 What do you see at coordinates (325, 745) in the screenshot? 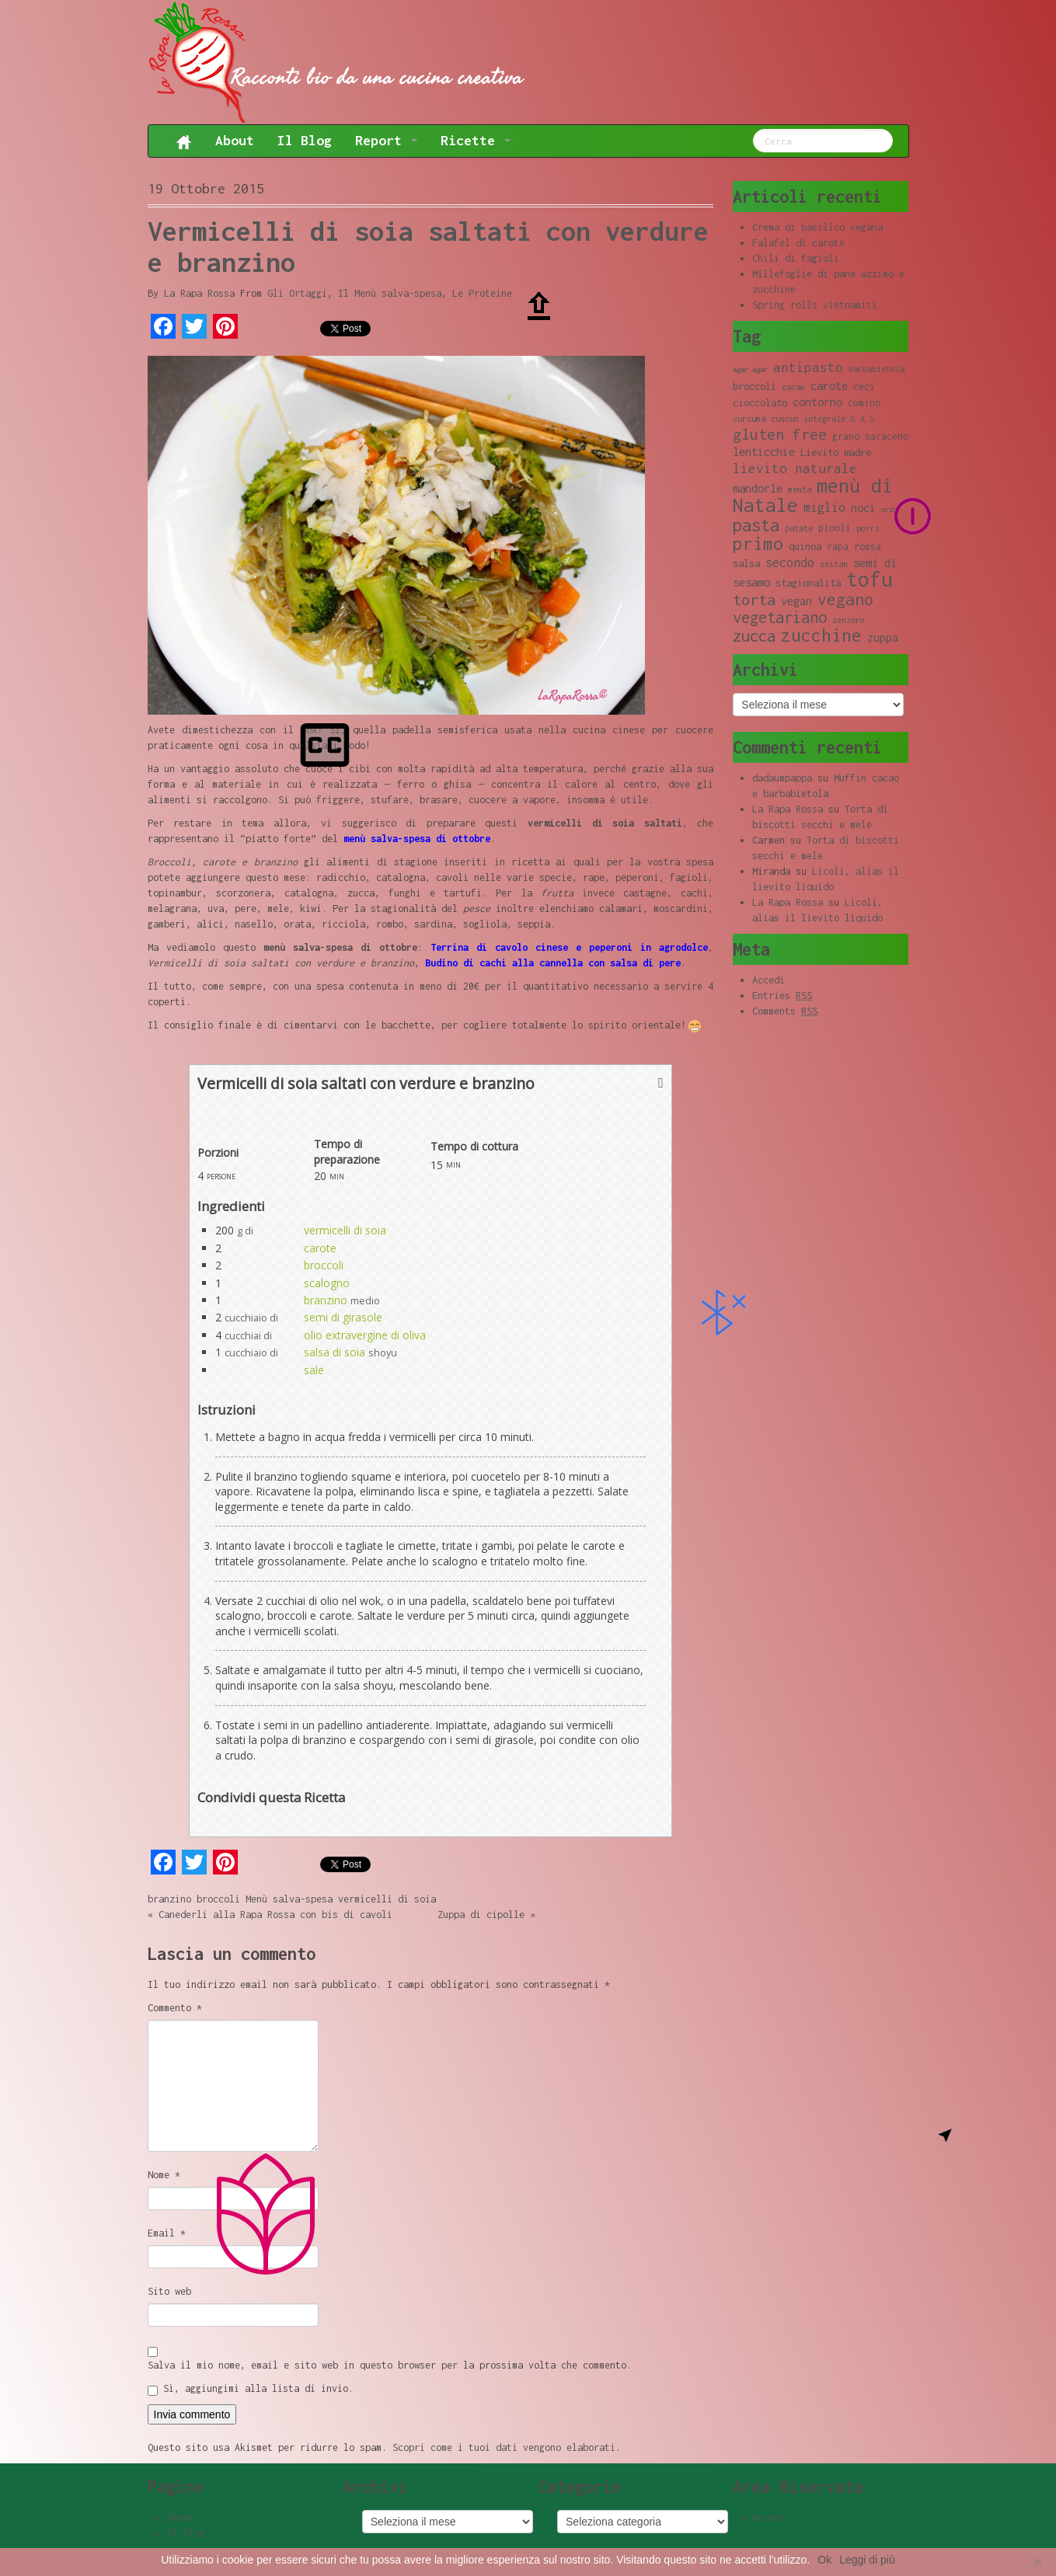
I see `enable closed captions for video content` at bounding box center [325, 745].